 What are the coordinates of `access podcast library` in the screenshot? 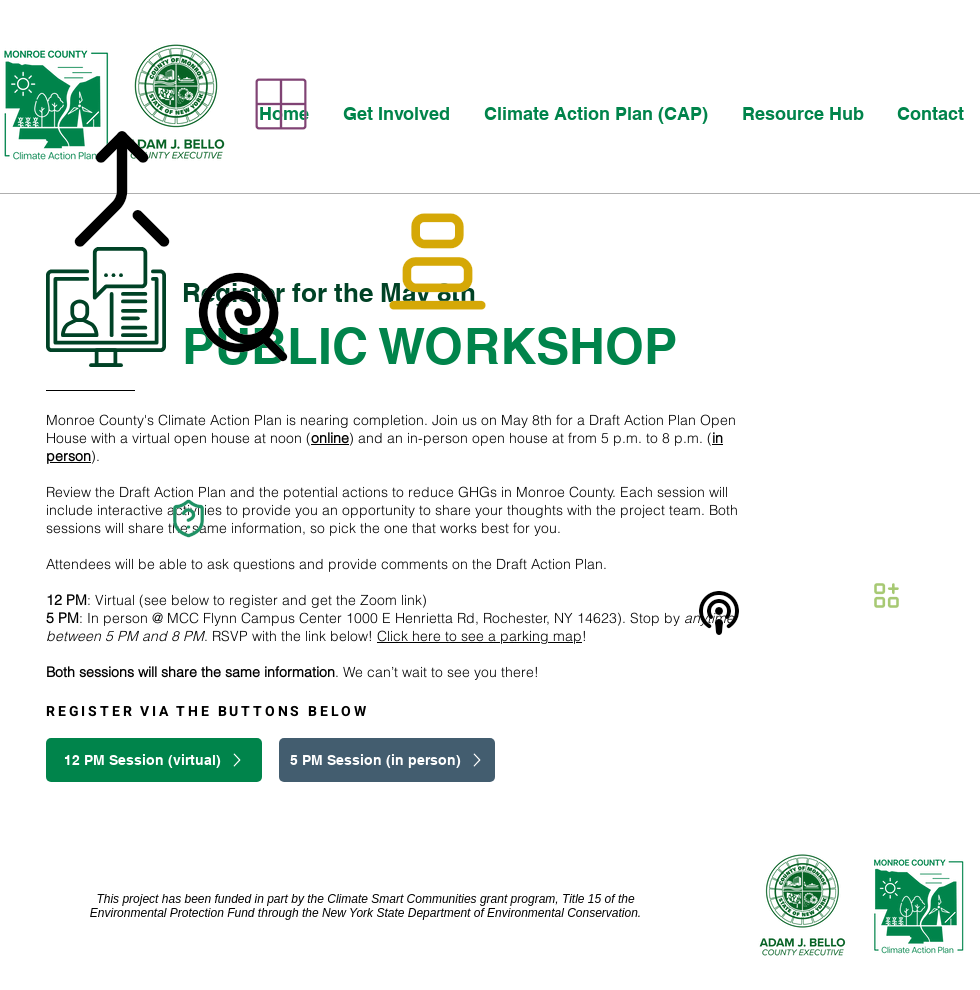 It's located at (719, 613).